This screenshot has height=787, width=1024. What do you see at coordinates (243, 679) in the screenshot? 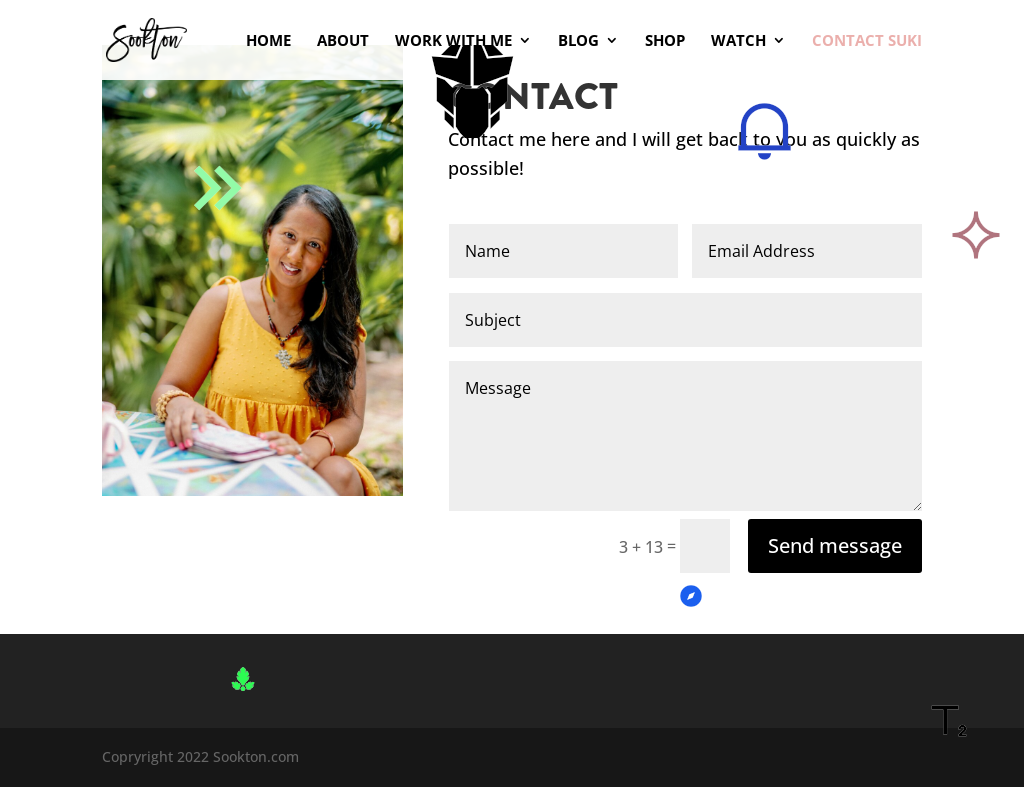
I see `parse.ly logo` at bounding box center [243, 679].